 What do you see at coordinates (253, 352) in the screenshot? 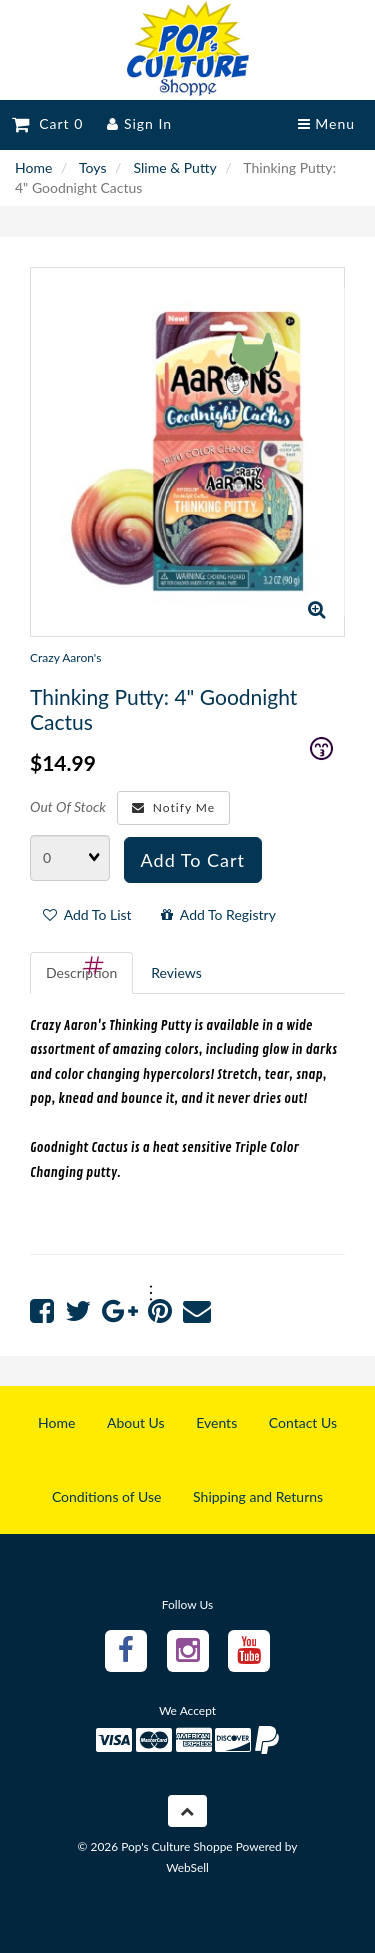
I see `open gitlab repository` at bounding box center [253, 352].